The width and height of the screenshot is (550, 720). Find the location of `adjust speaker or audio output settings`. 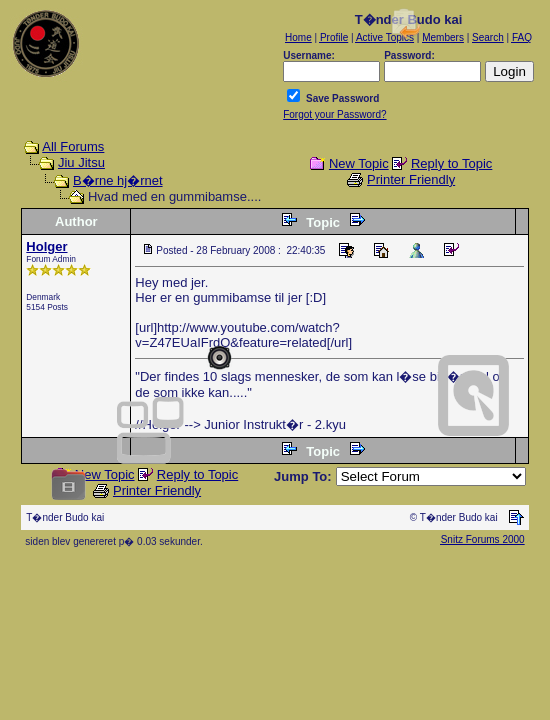

adjust speaker or audio output settings is located at coordinates (219, 357).